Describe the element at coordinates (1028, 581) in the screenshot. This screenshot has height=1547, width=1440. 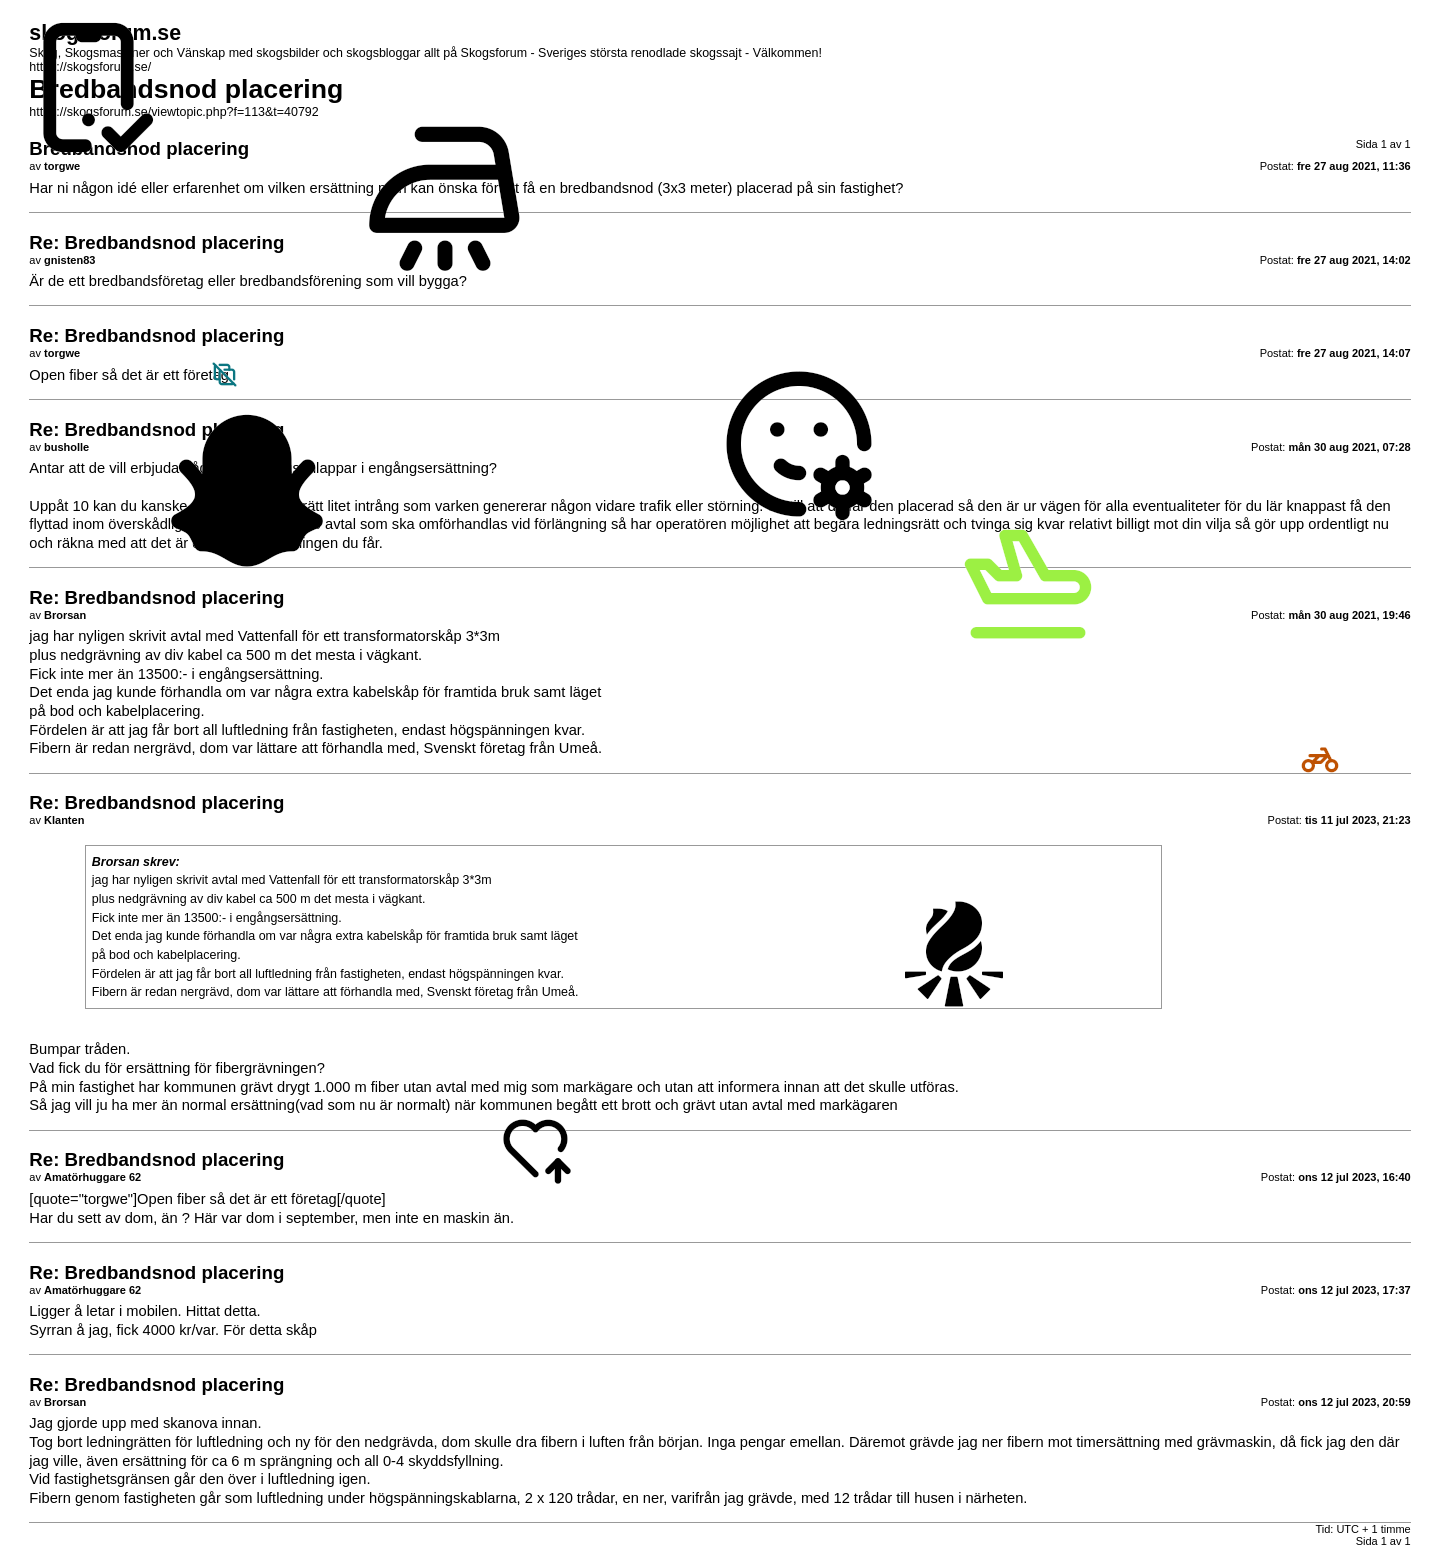
I see `indicates flight currently in progress` at that location.